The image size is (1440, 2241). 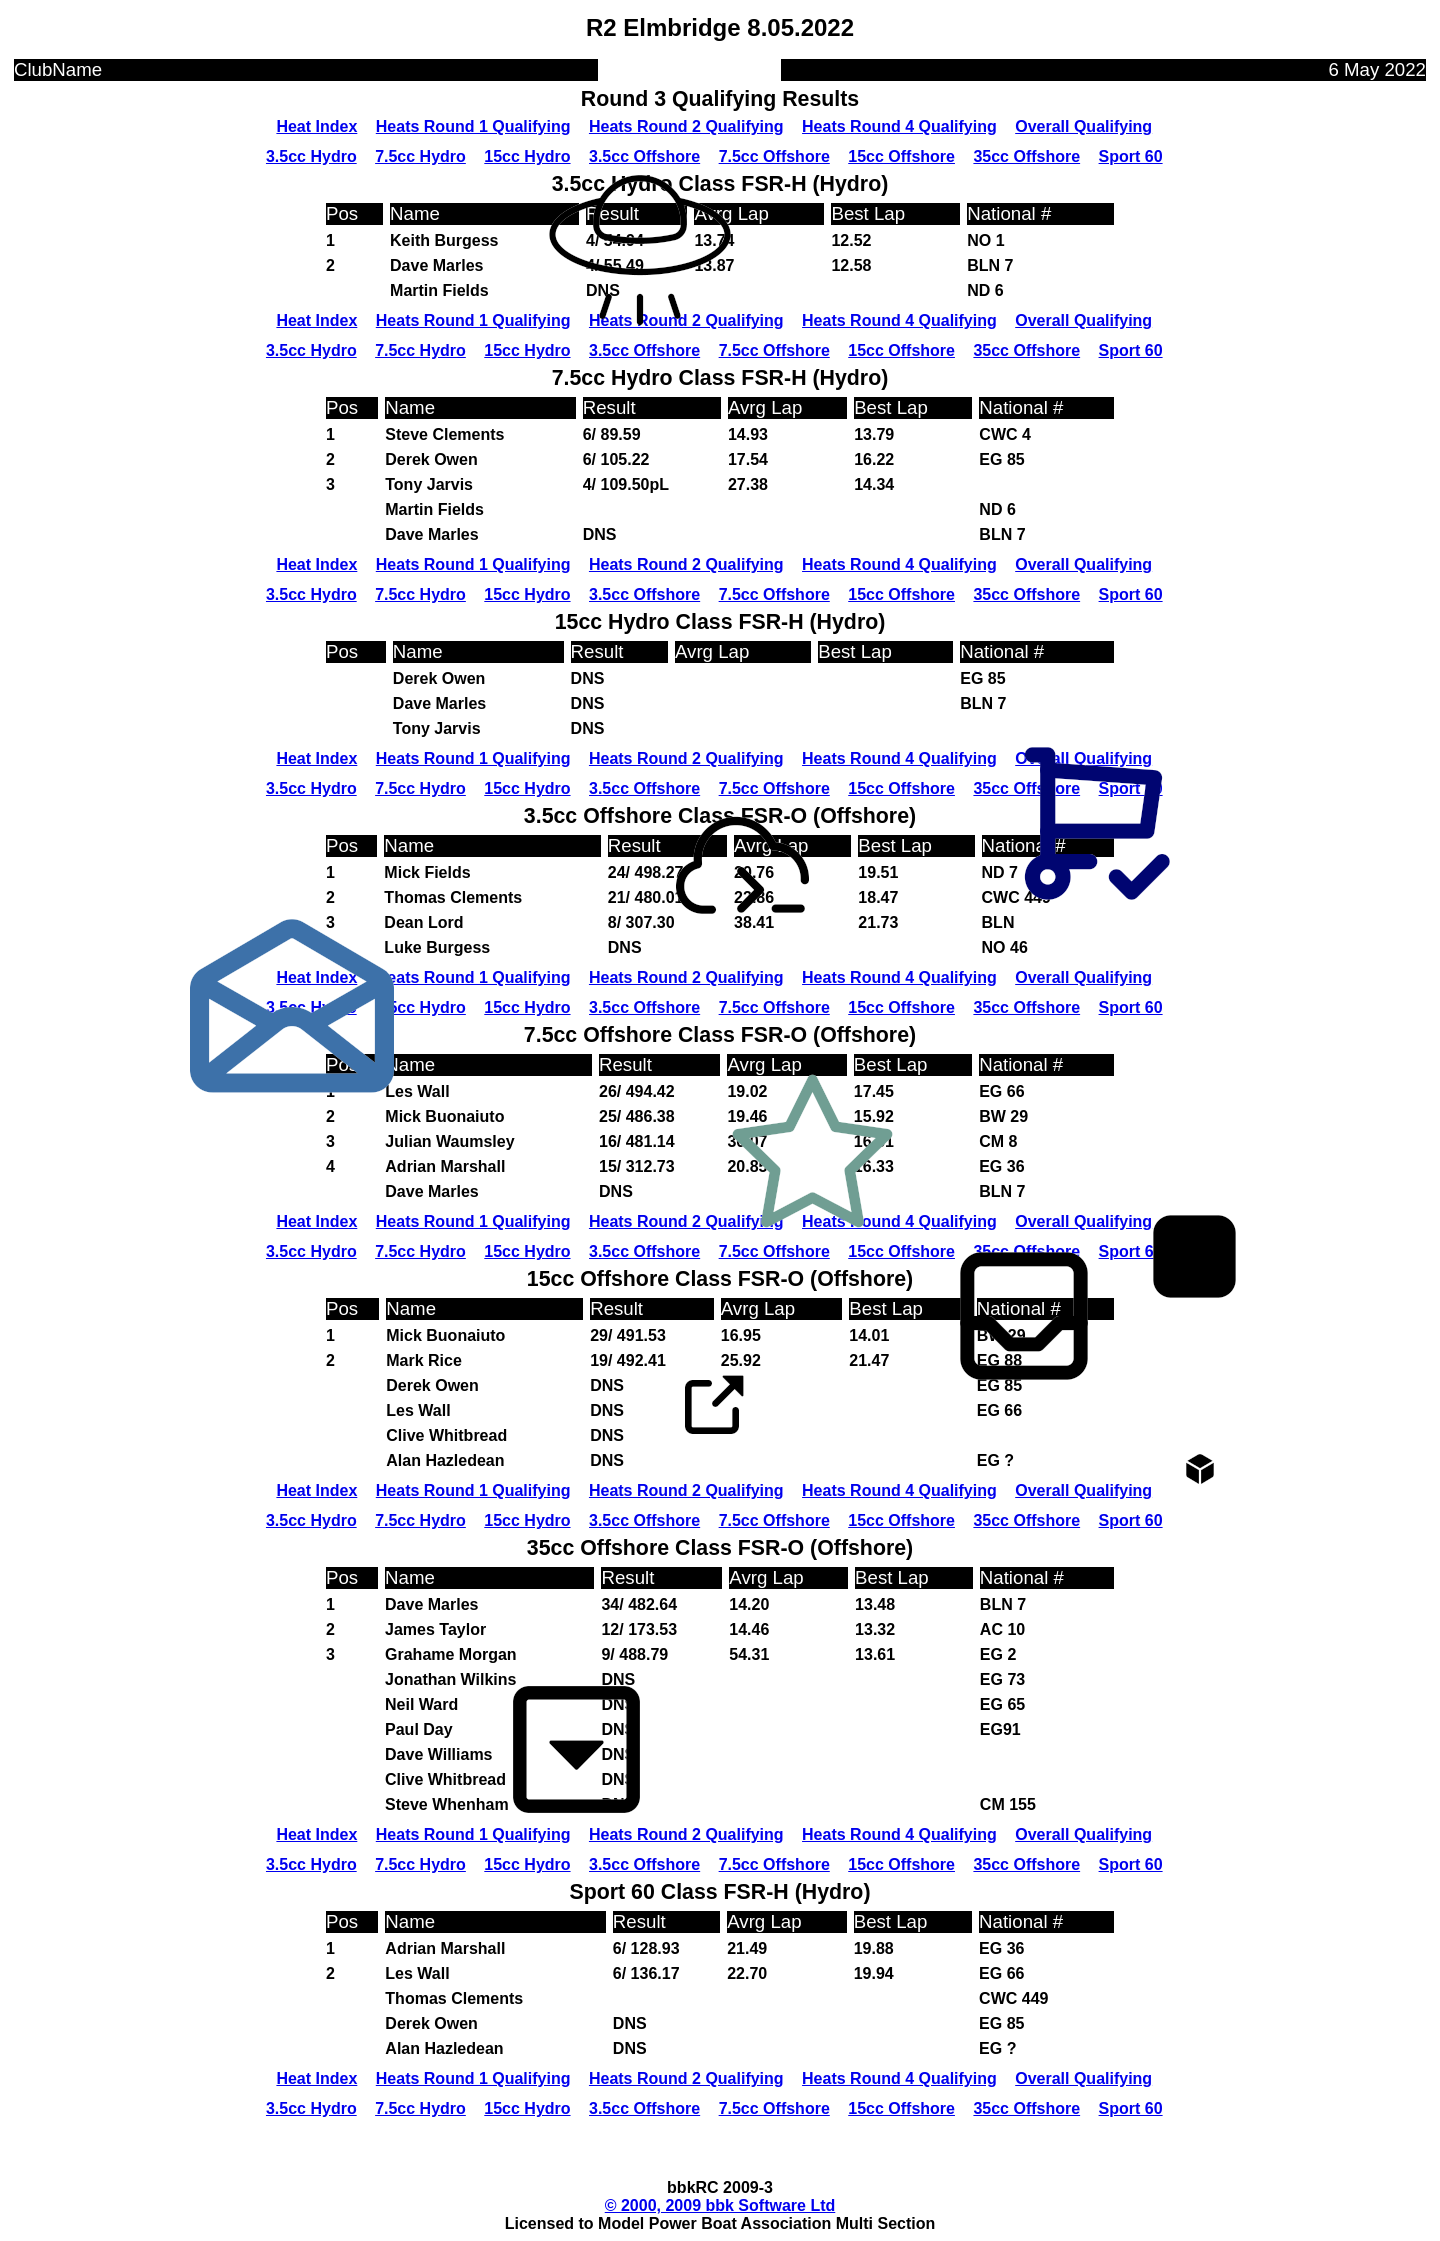 What do you see at coordinates (1093, 823) in the screenshot?
I see `copy items to another cart` at bounding box center [1093, 823].